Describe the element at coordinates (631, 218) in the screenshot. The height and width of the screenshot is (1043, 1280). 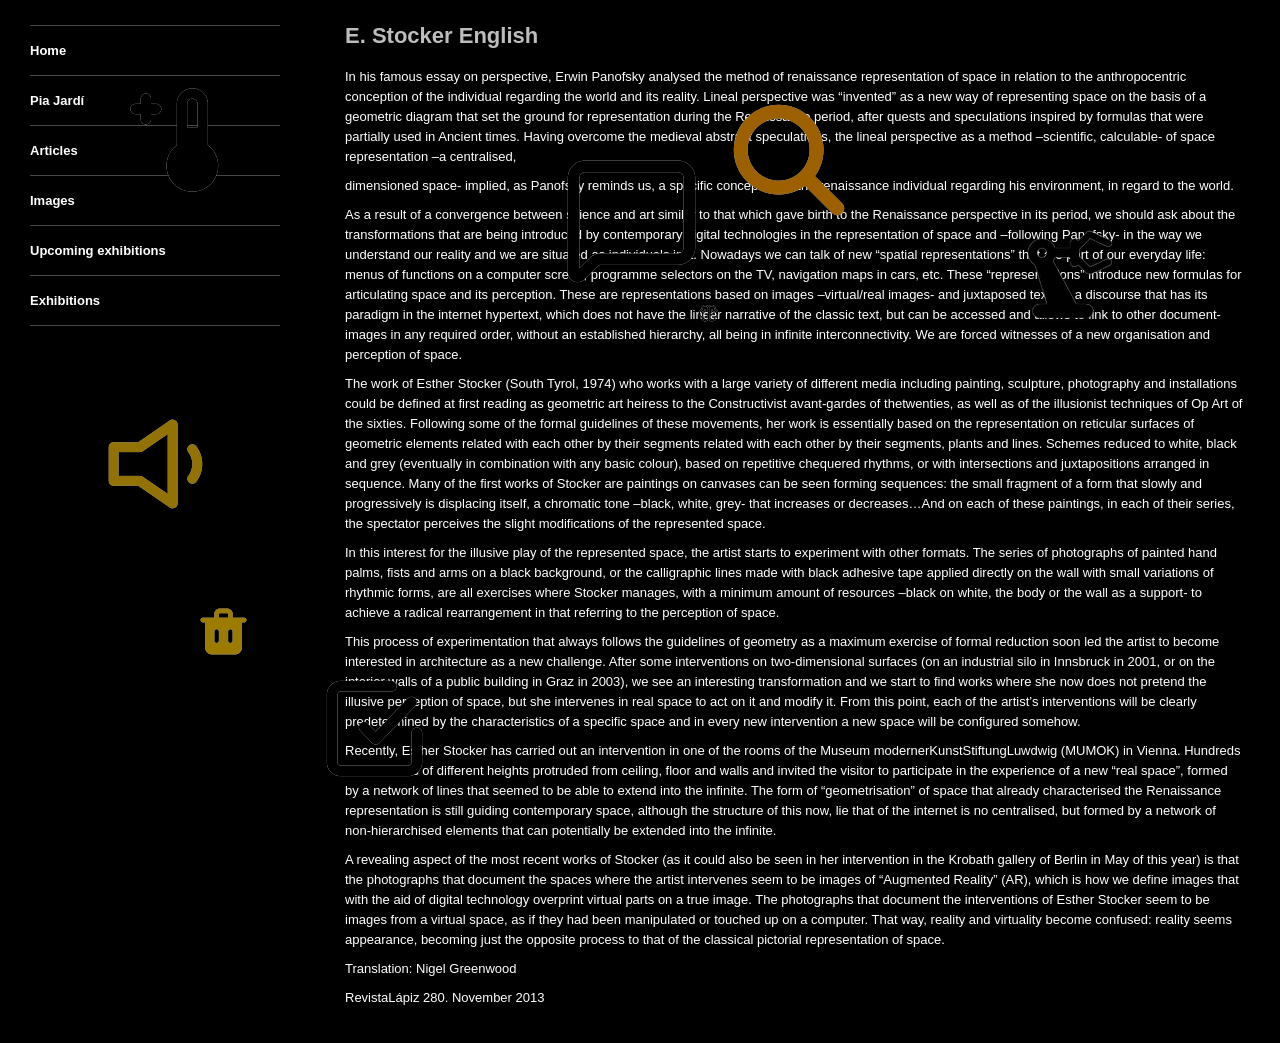
I see `open chat or messaging` at that location.